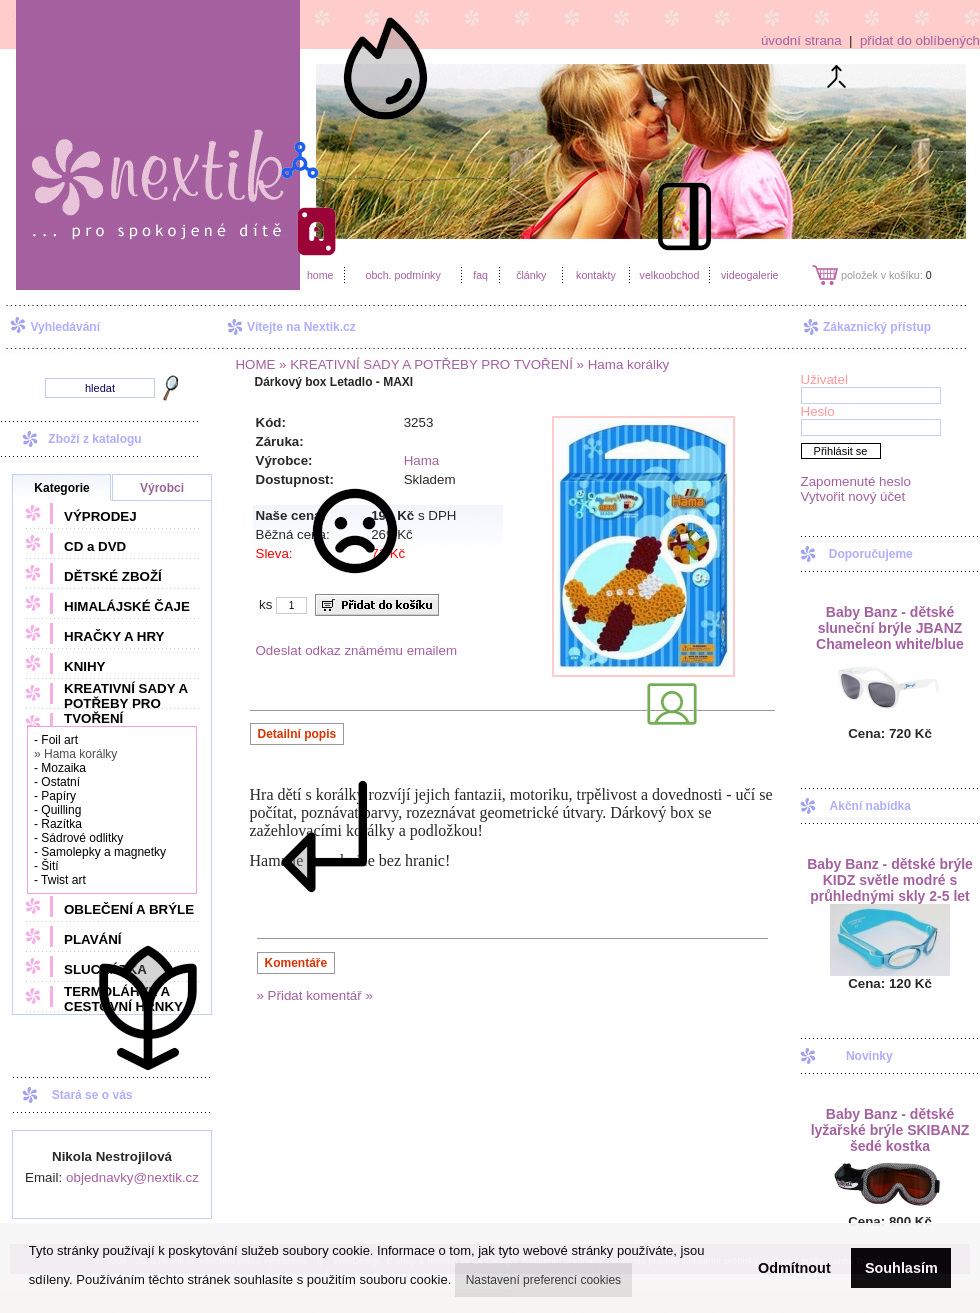 The image size is (980, 1313). I want to click on access garden or plant care features, so click(148, 1008).